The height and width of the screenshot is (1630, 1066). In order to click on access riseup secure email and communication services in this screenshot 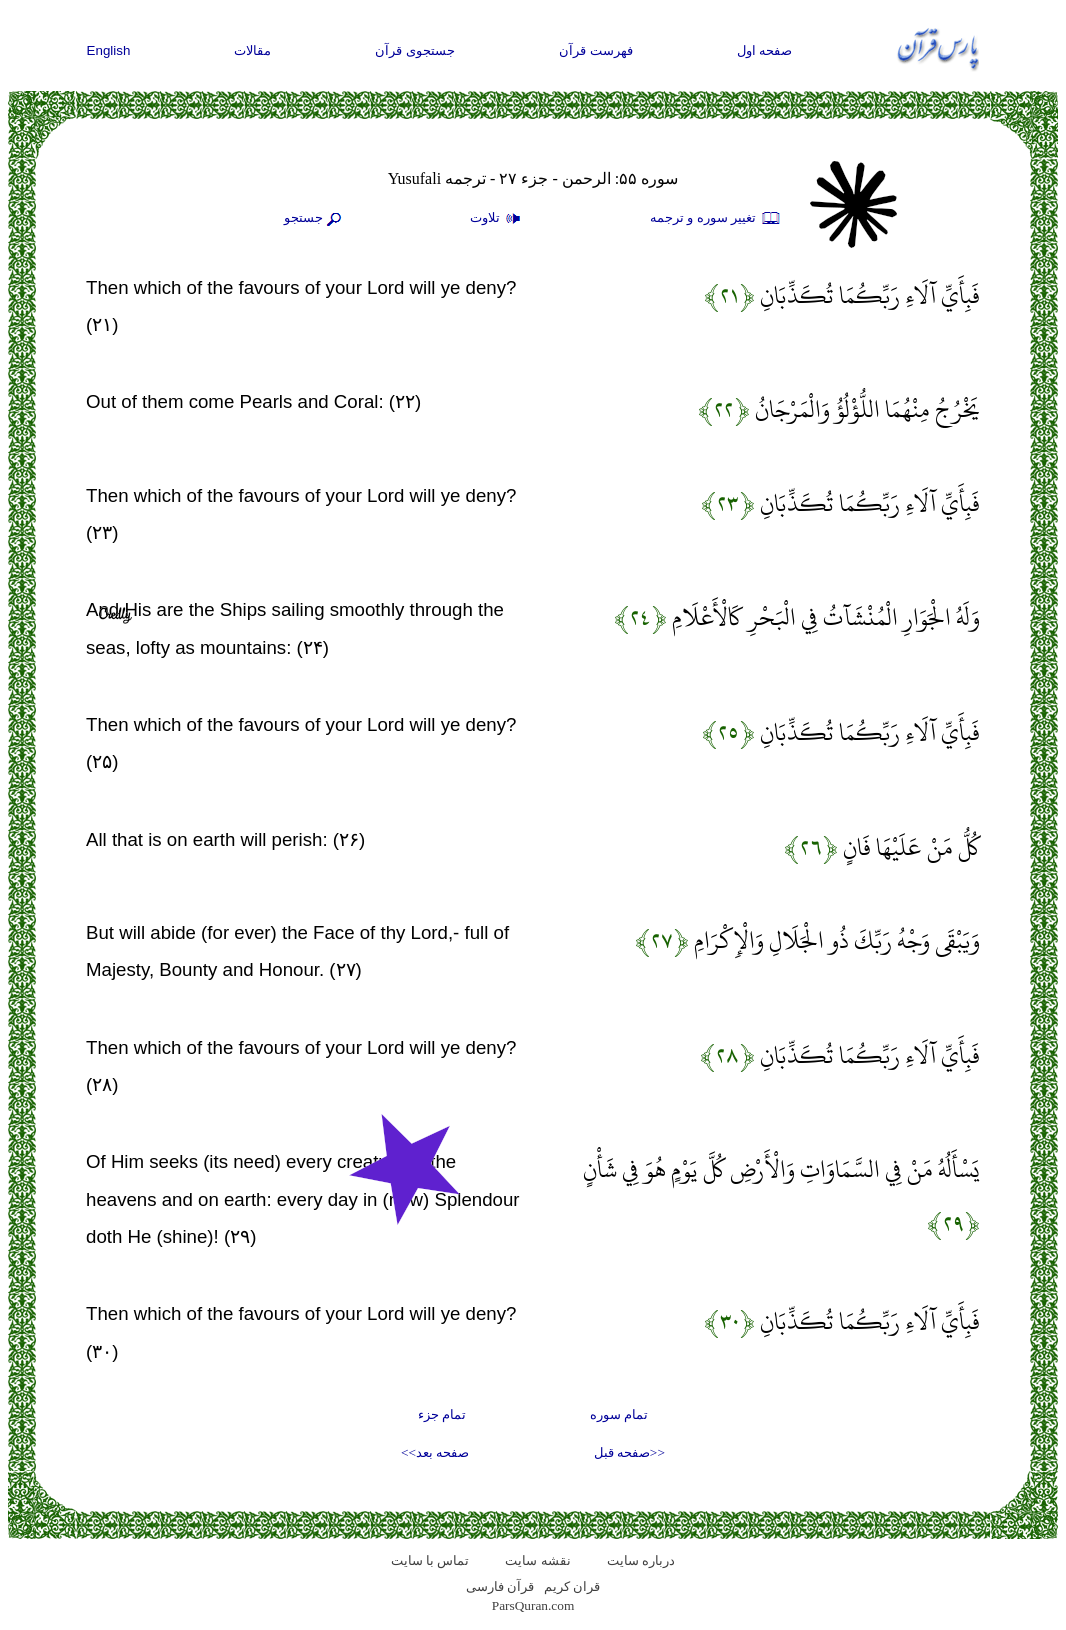, I will do `click(404, 1169)`.